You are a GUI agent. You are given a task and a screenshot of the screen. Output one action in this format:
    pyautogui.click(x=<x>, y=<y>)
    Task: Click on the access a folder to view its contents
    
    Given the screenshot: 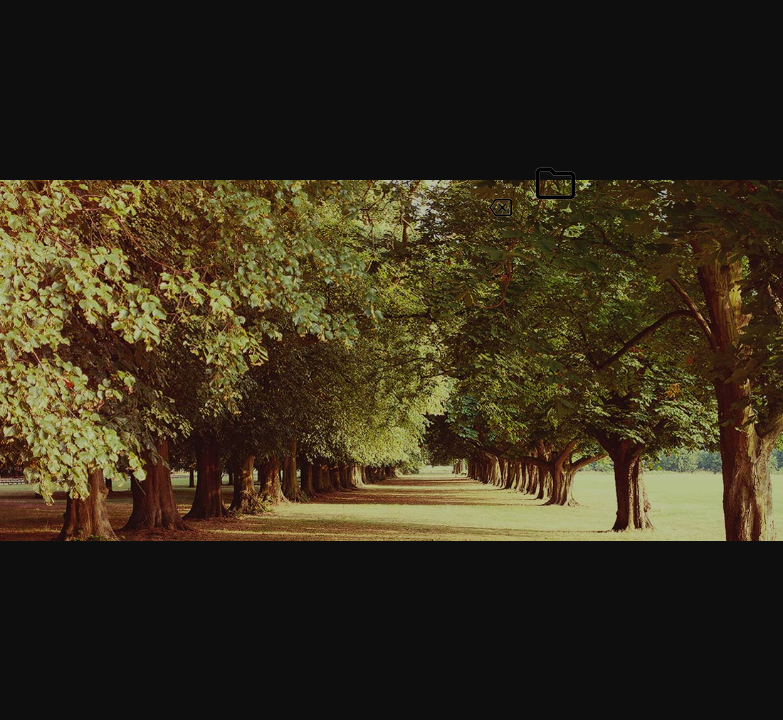 What is the action you would take?
    pyautogui.click(x=555, y=183)
    